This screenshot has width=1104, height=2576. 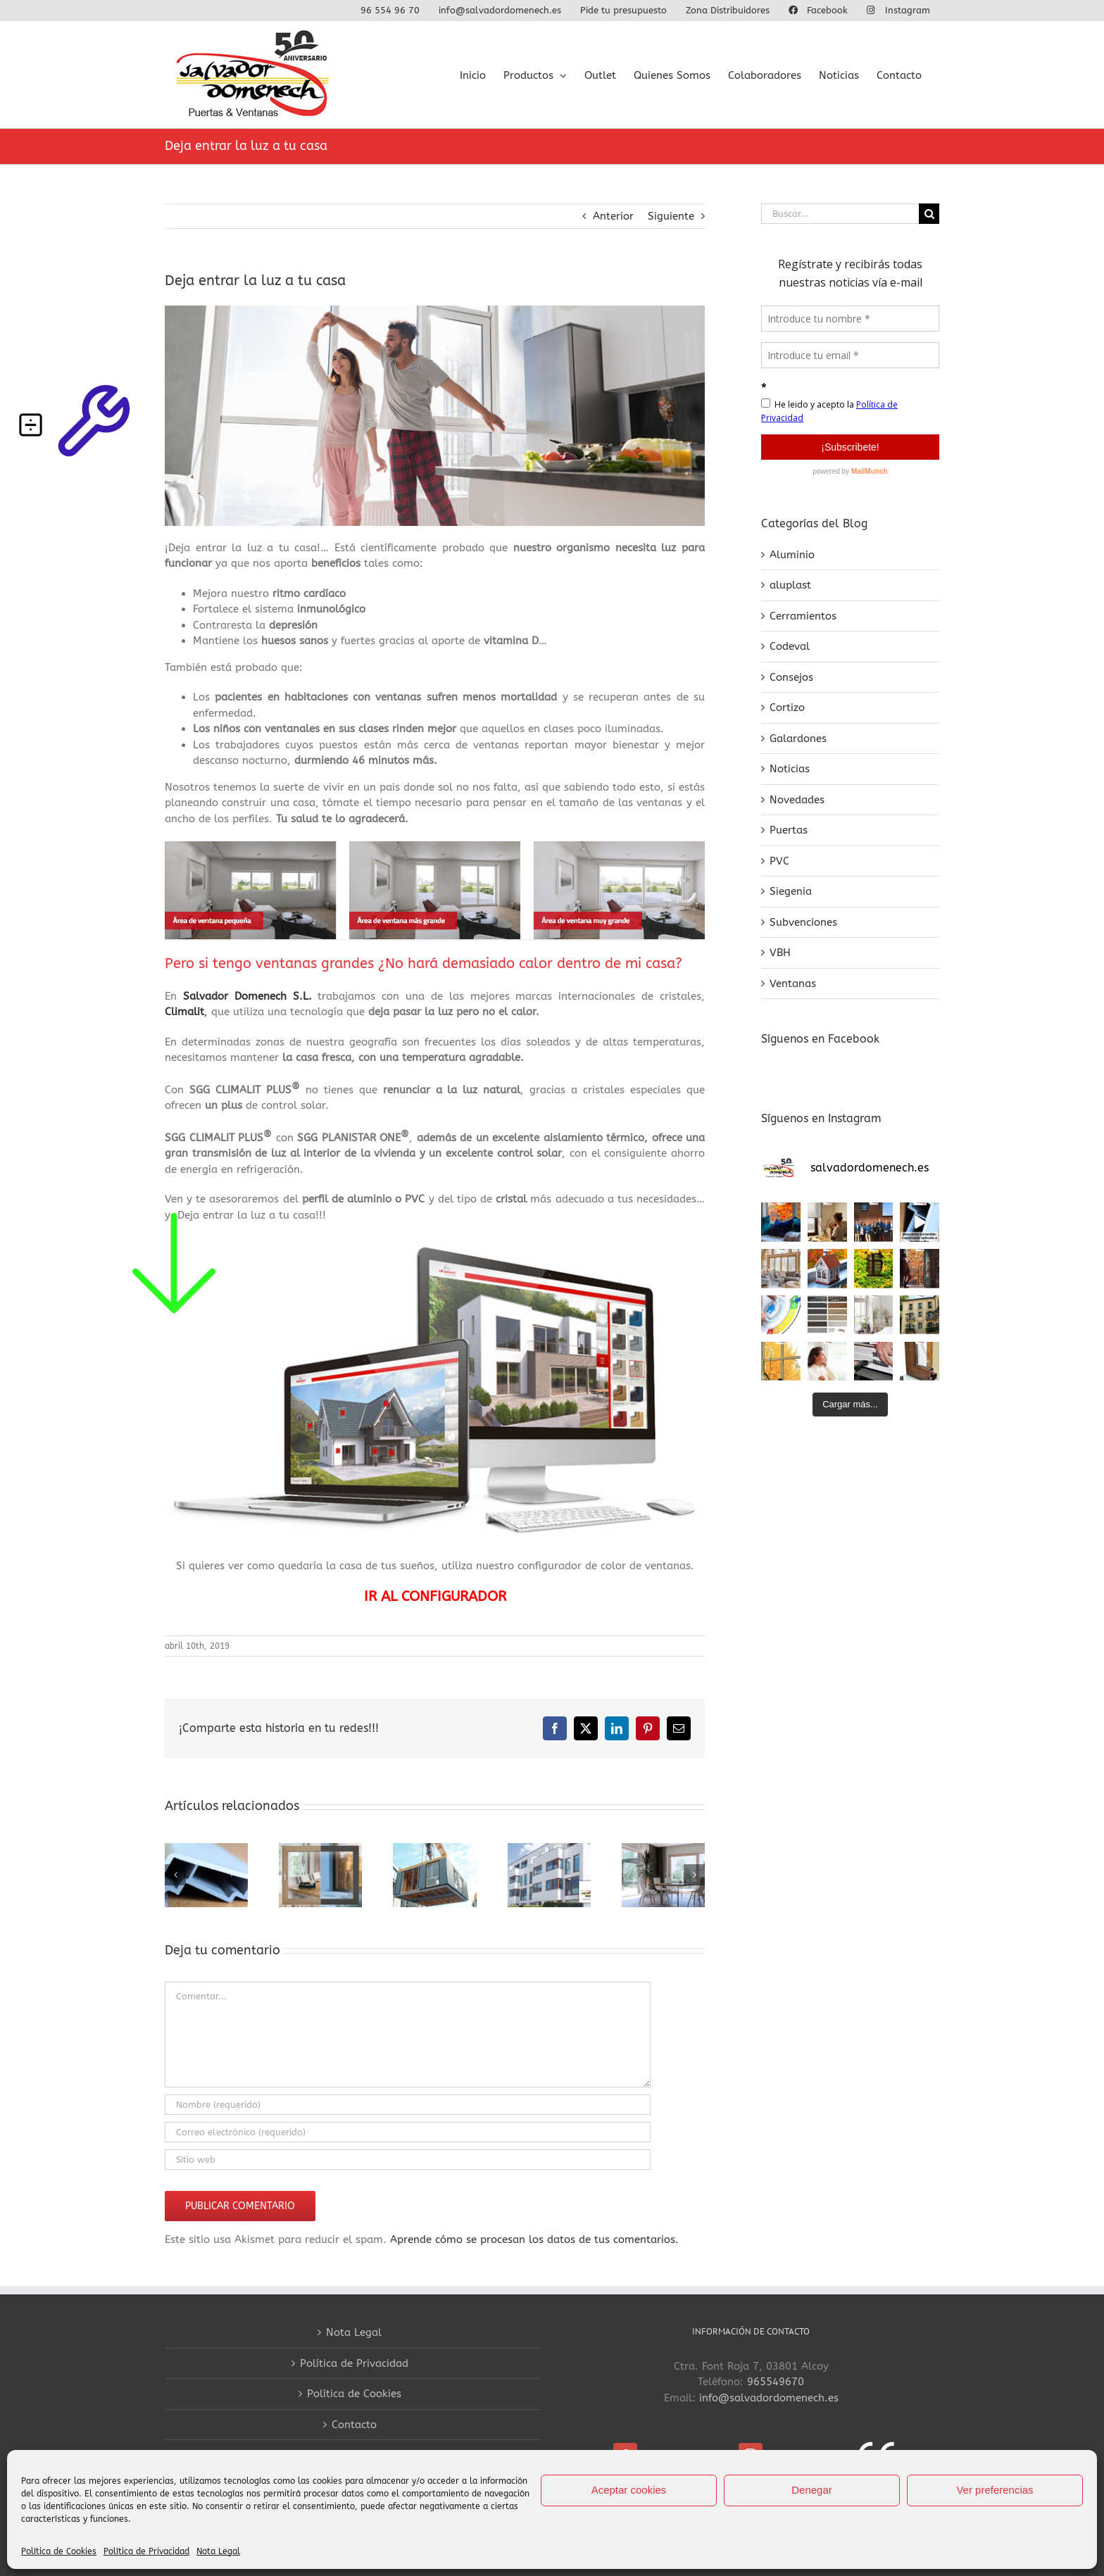 What do you see at coordinates (92, 422) in the screenshot?
I see `access settings or configuration options` at bounding box center [92, 422].